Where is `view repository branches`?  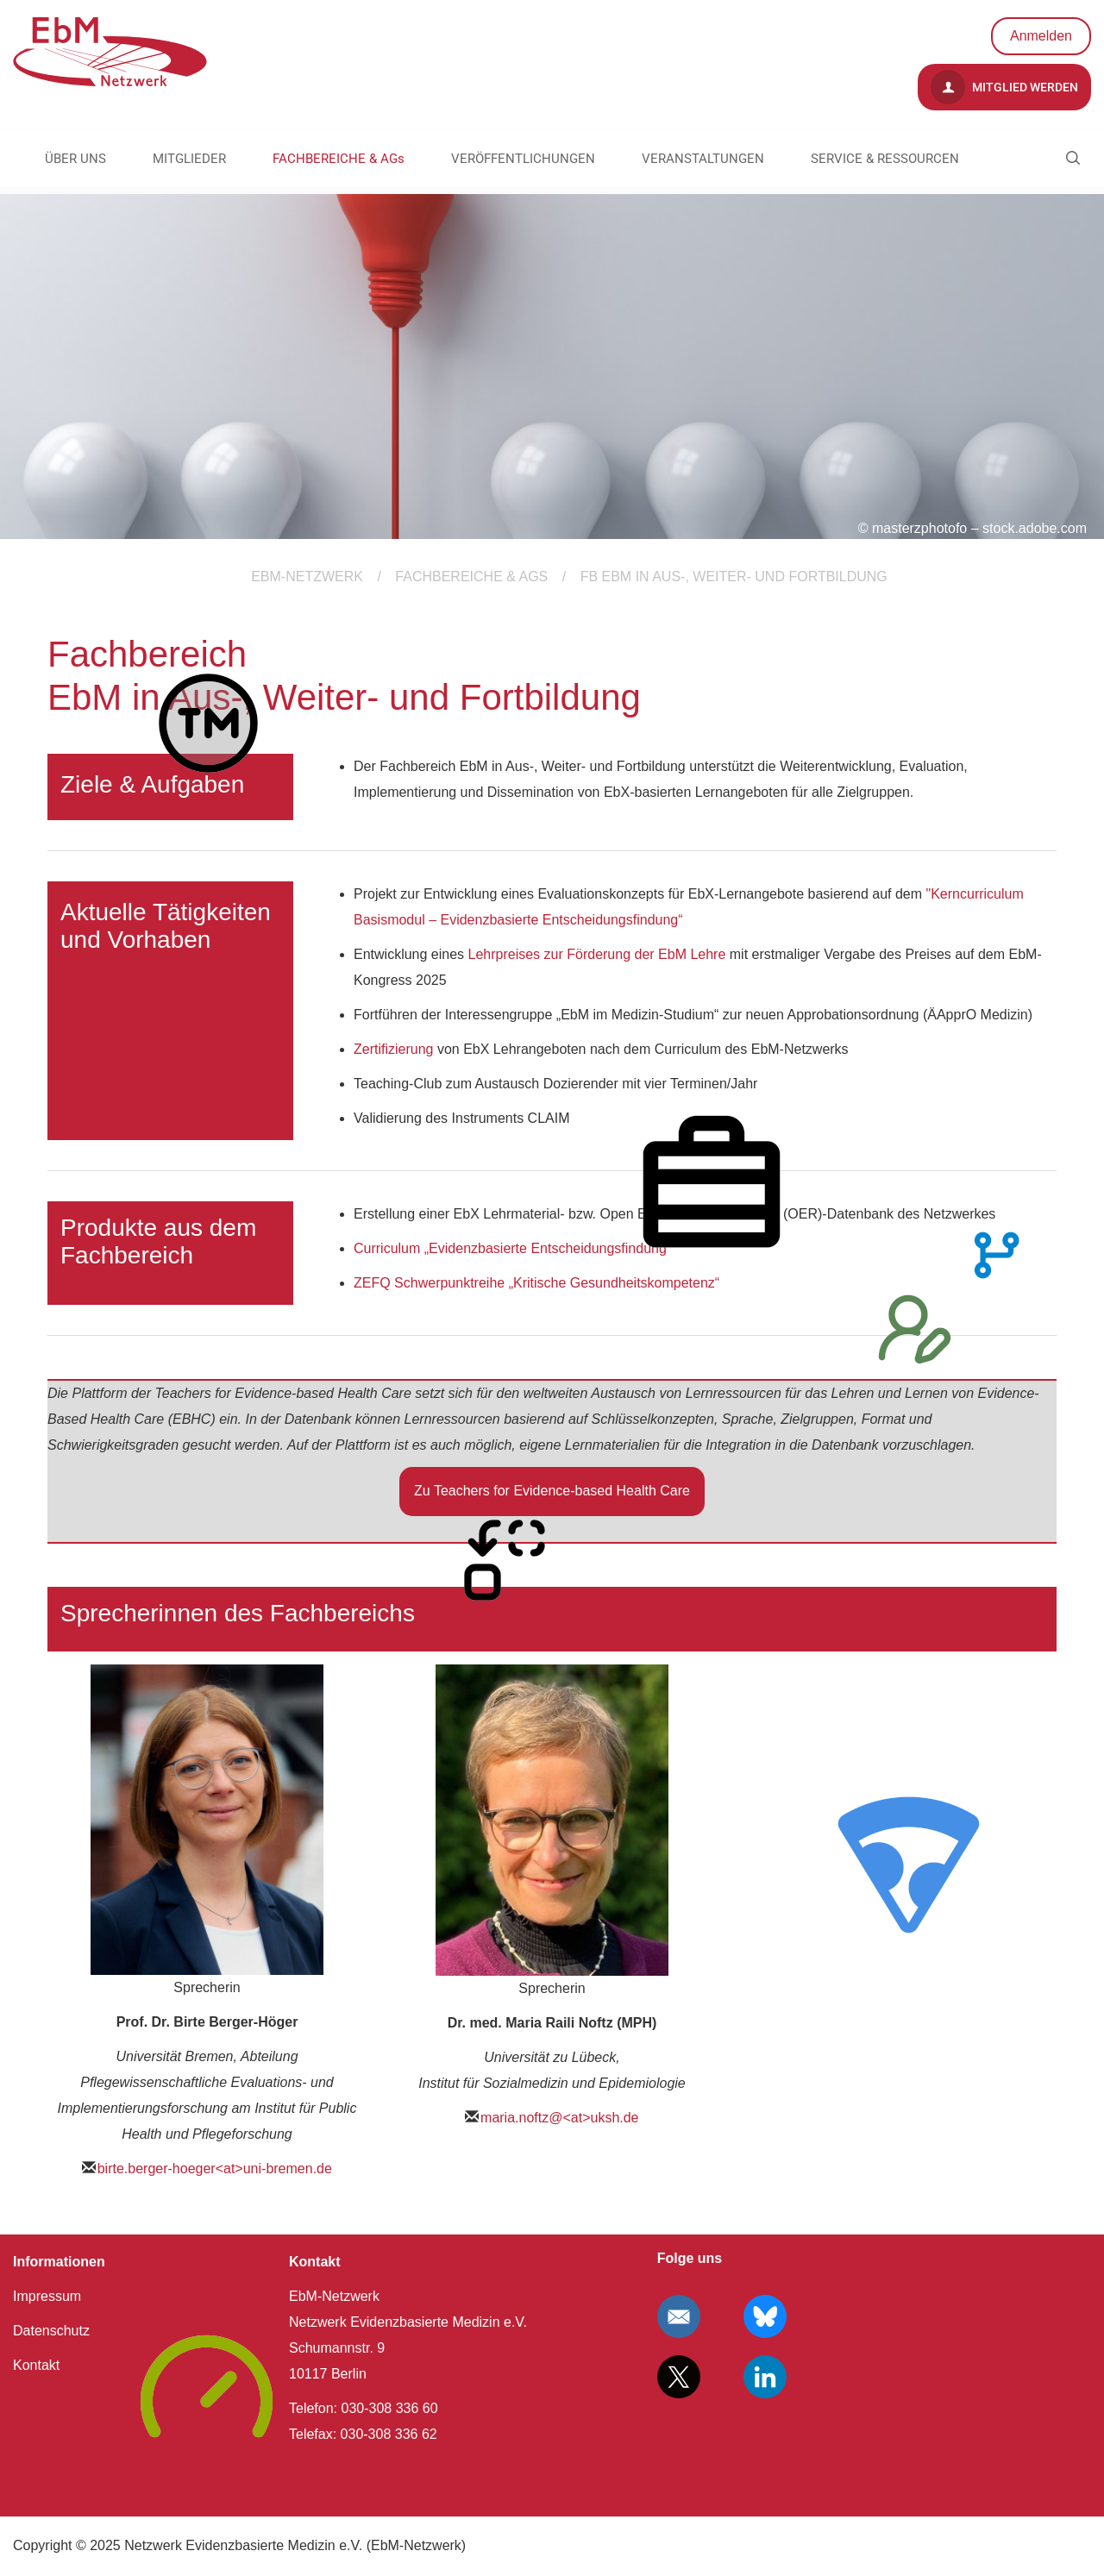
view repository branches is located at coordinates (994, 1255).